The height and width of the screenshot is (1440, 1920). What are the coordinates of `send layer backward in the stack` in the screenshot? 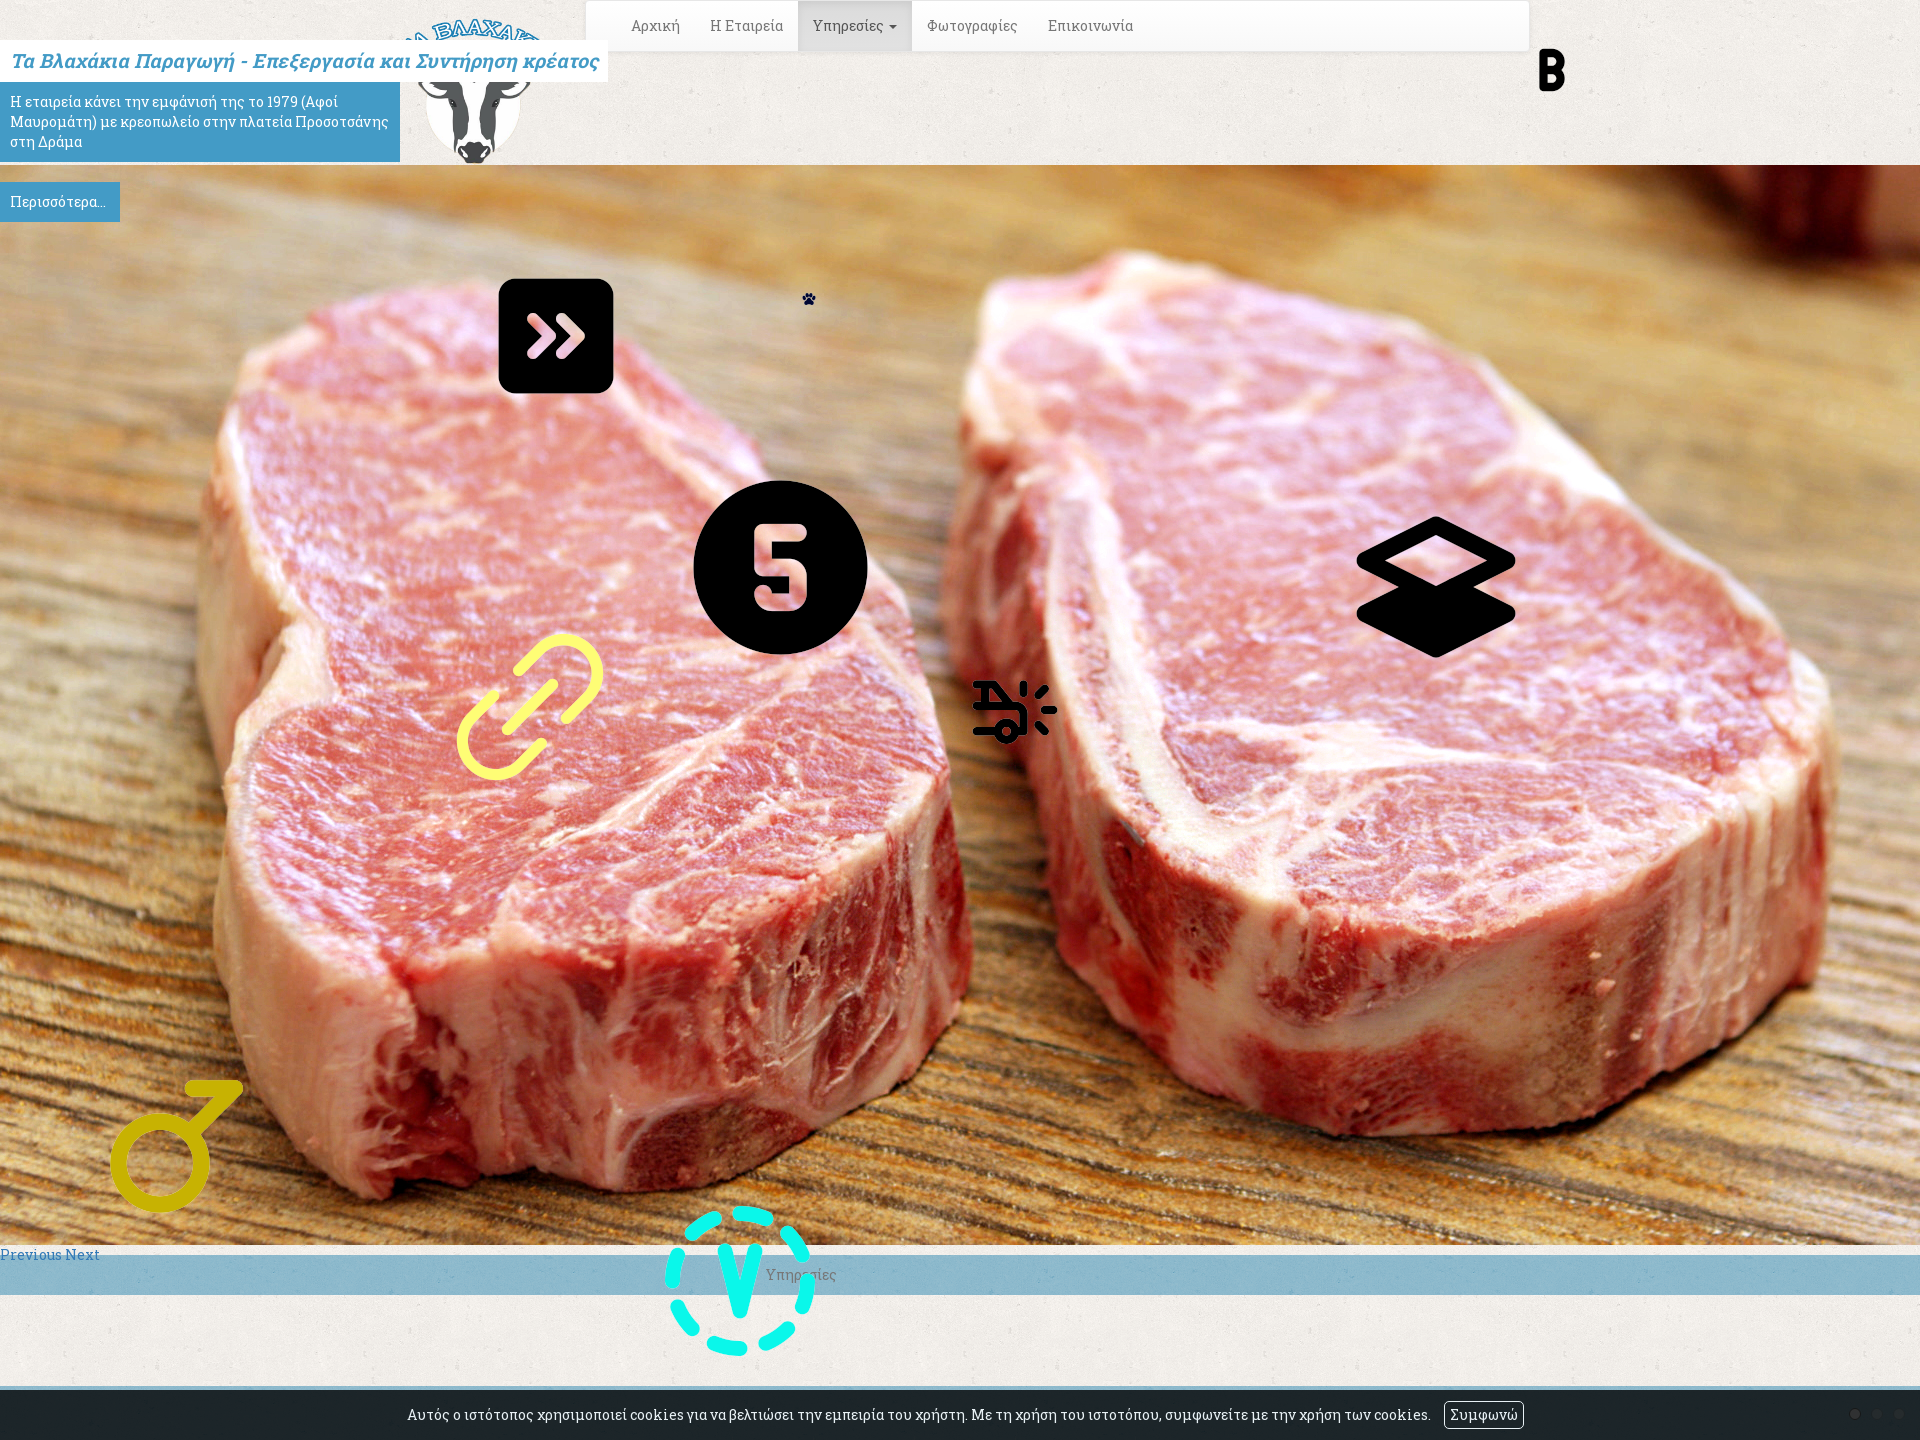 It's located at (1436, 587).